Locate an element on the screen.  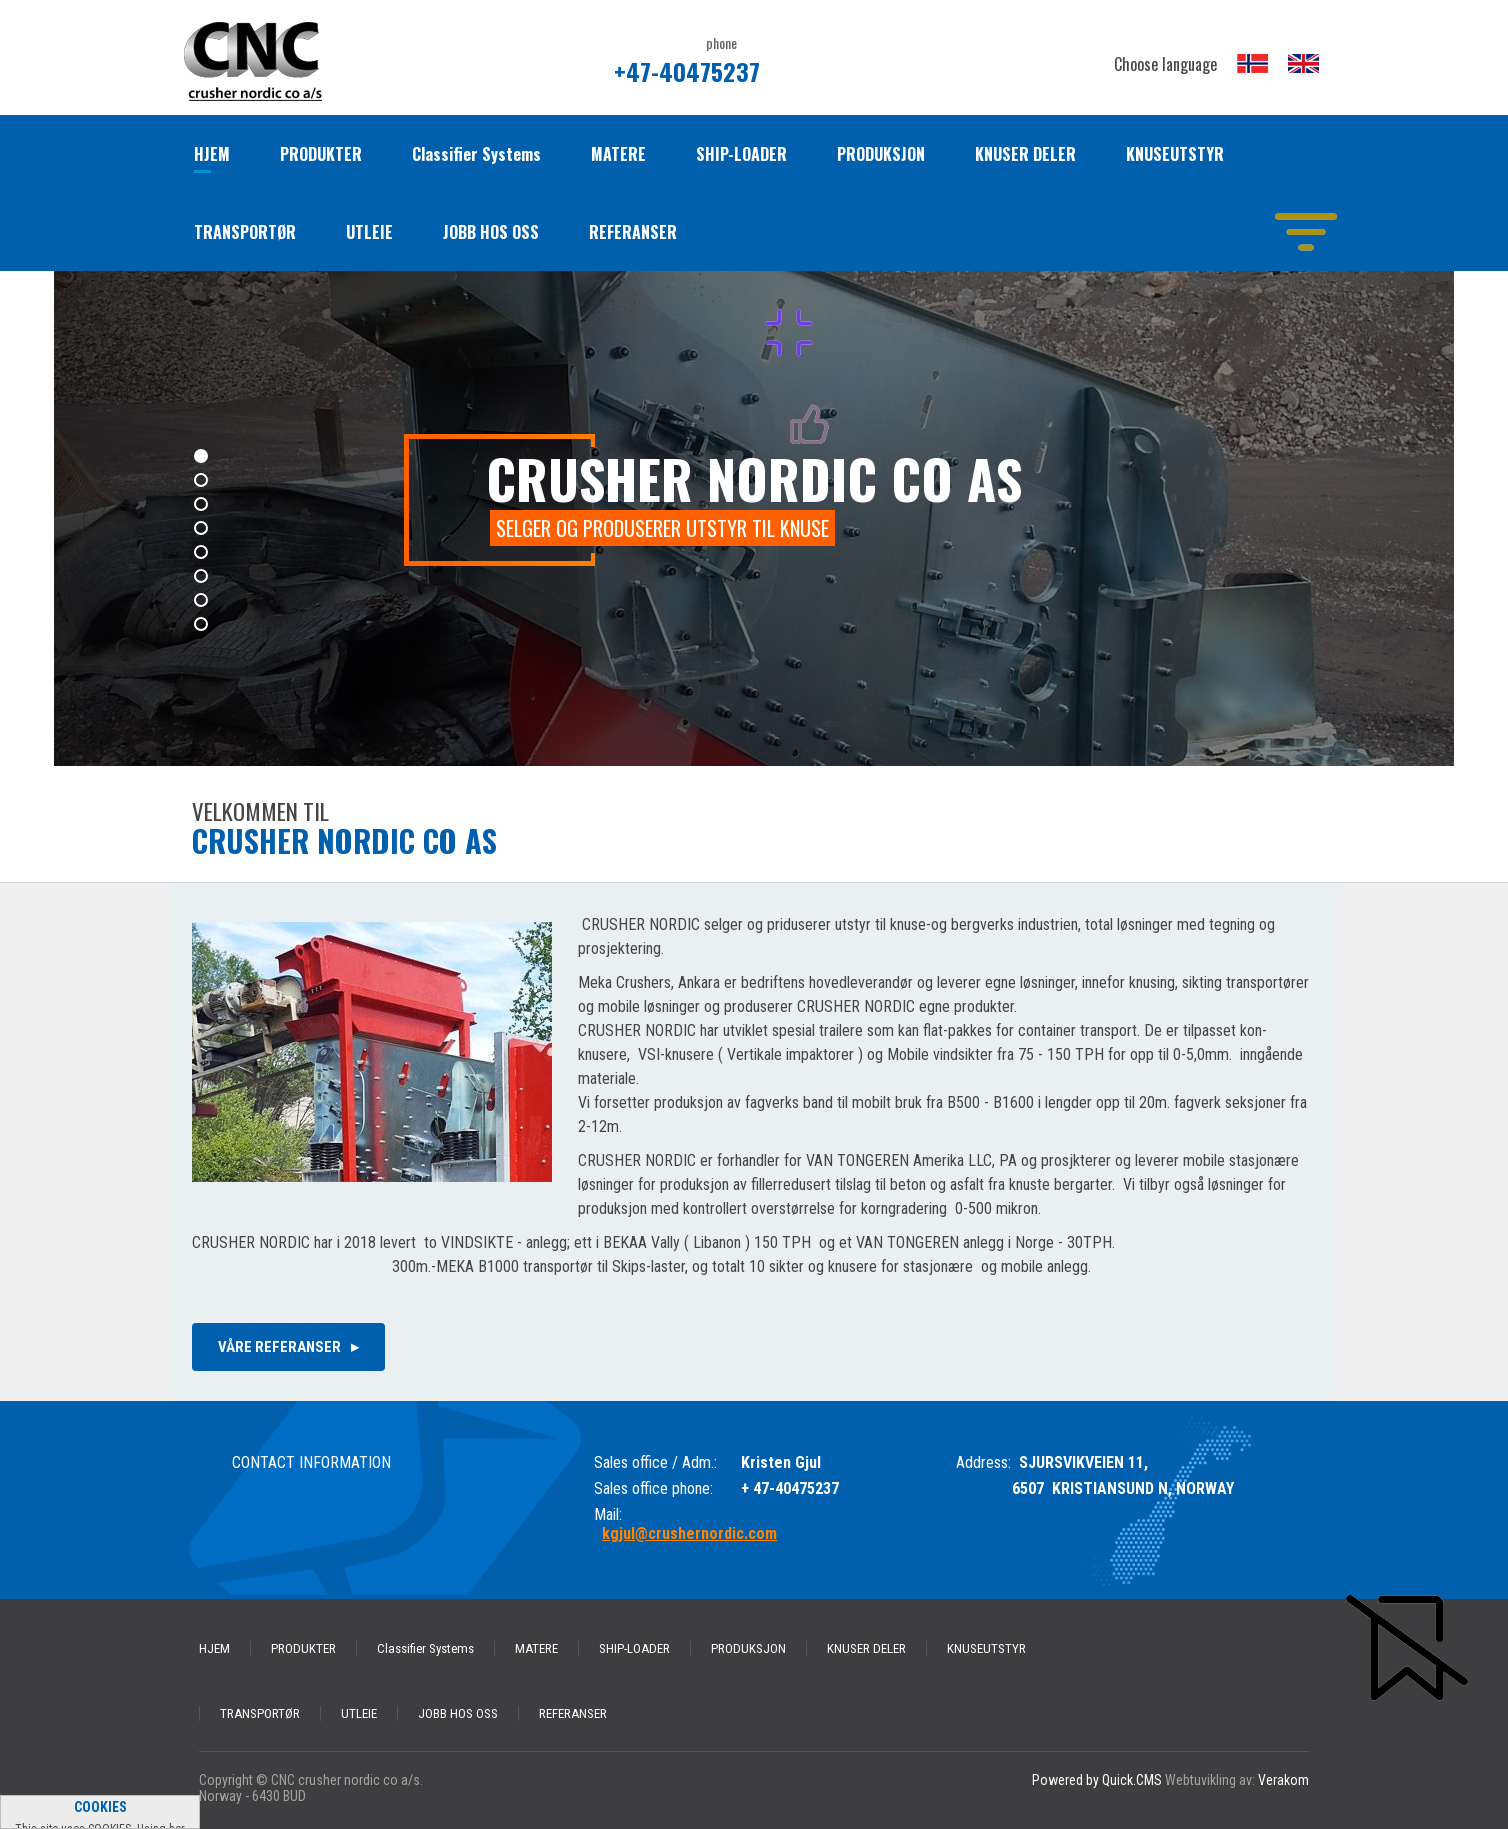
filter or sort list items is located at coordinates (1306, 233).